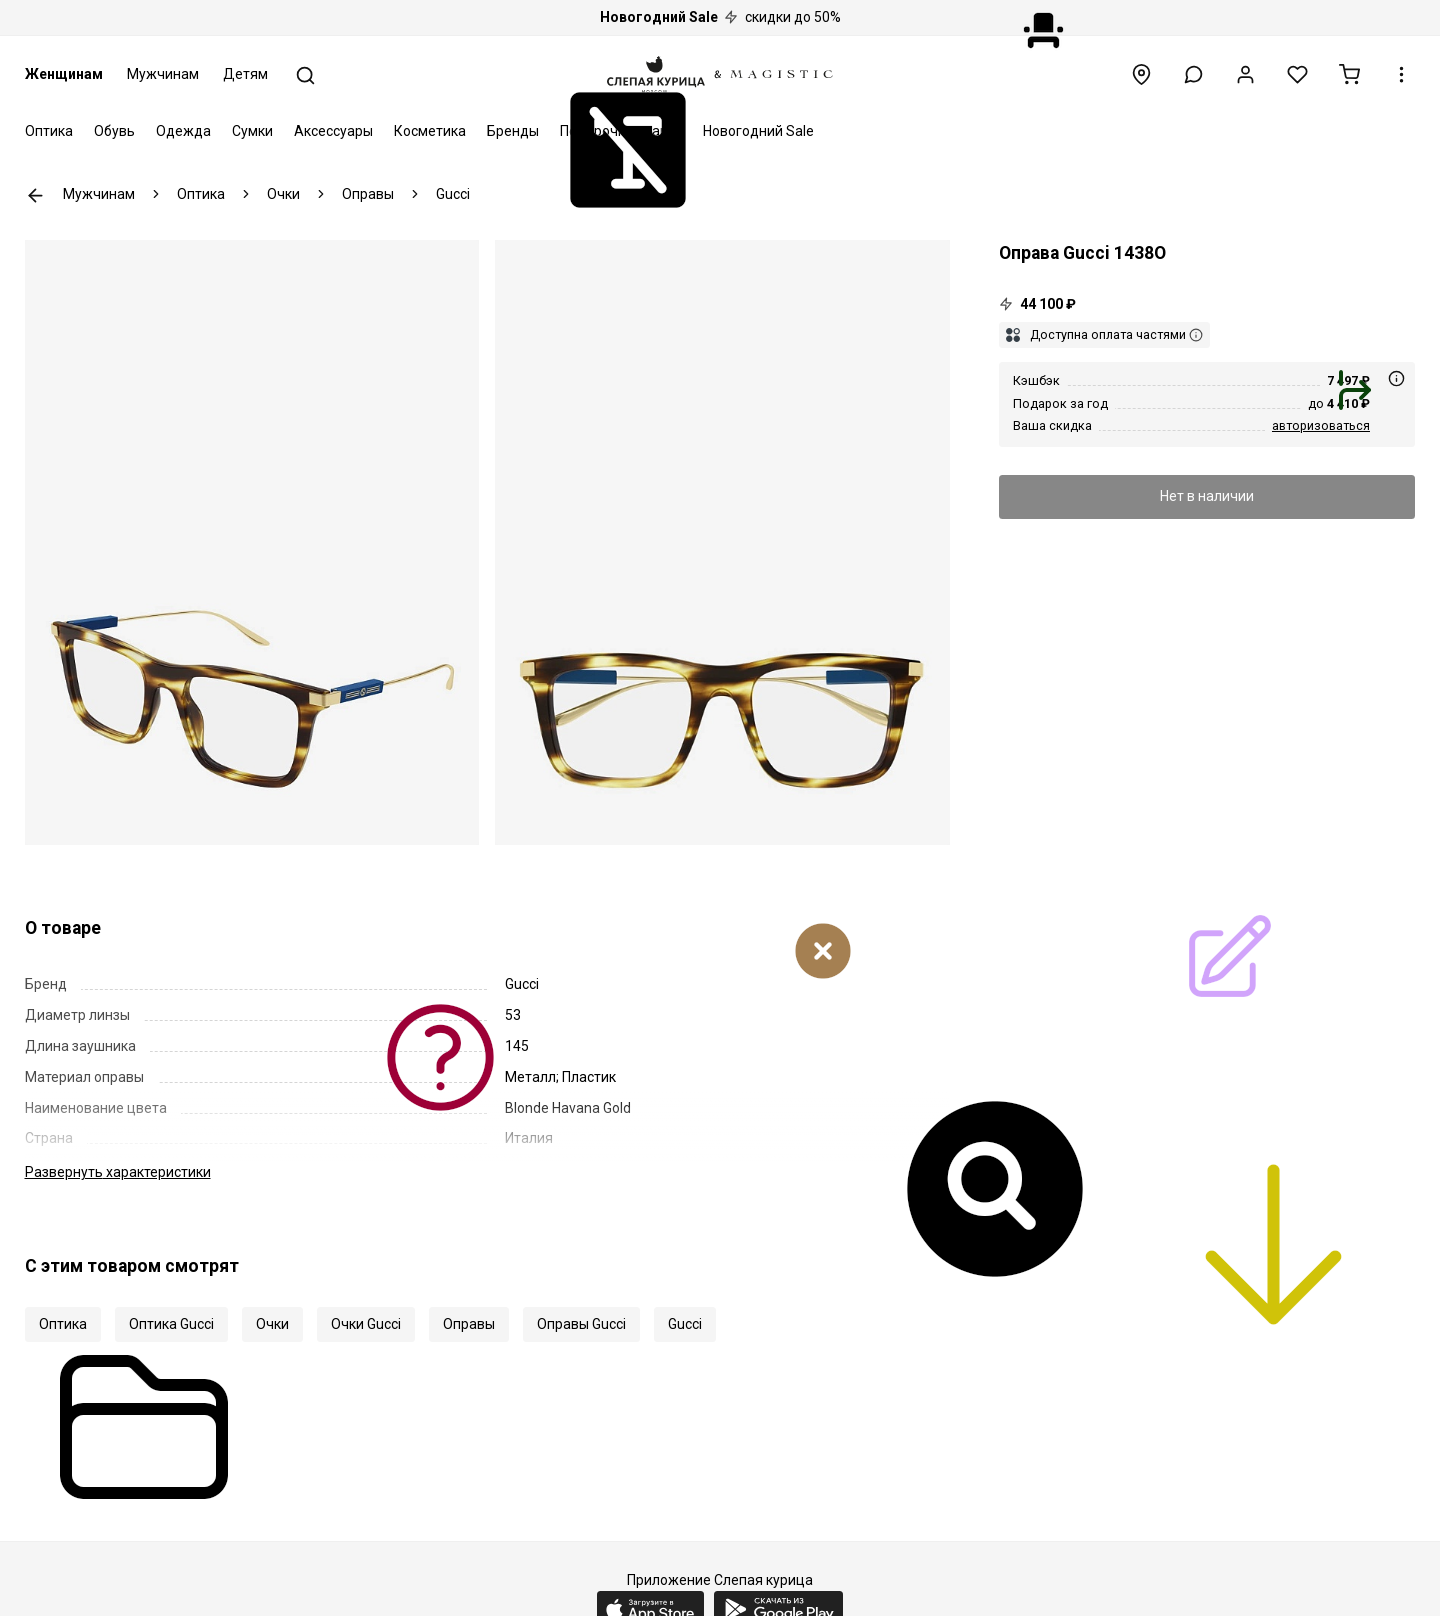 The image size is (1440, 1616). What do you see at coordinates (440, 1057) in the screenshot?
I see `access help or support information` at bounding box center [440, 1057].